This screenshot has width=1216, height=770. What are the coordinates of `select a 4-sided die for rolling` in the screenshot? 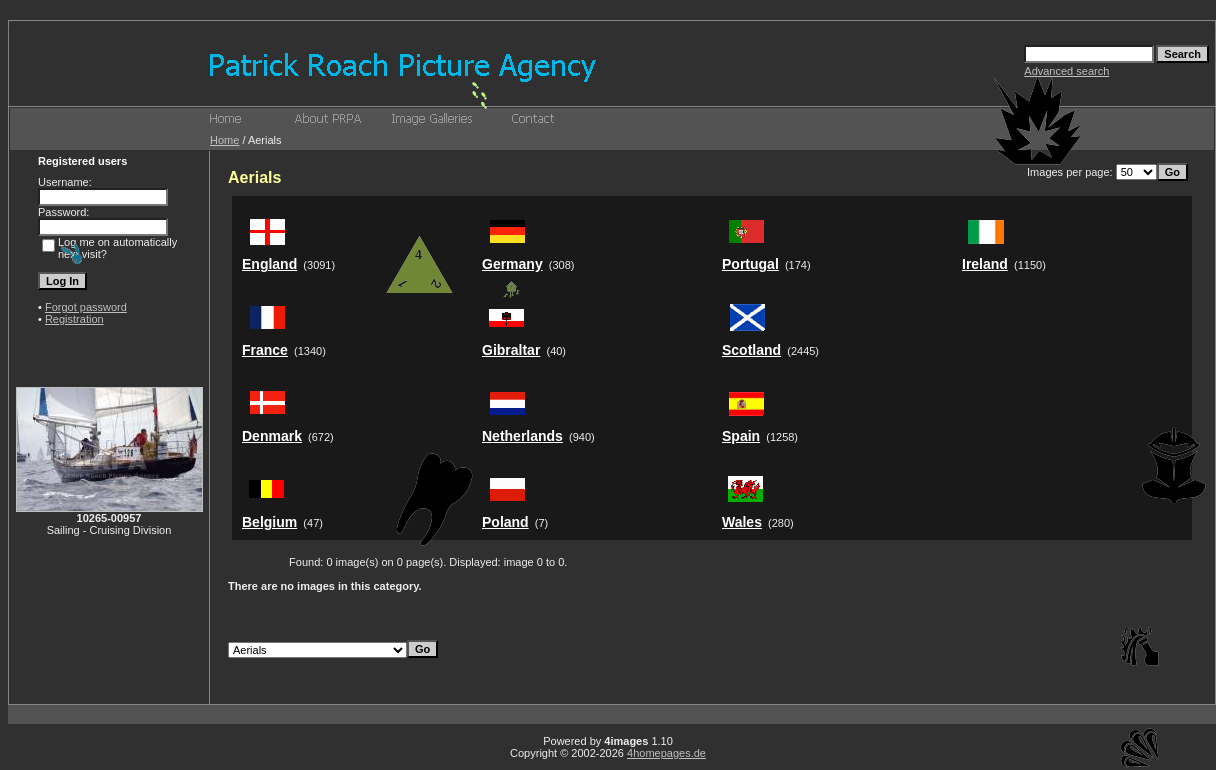 It's located at (419, 264).